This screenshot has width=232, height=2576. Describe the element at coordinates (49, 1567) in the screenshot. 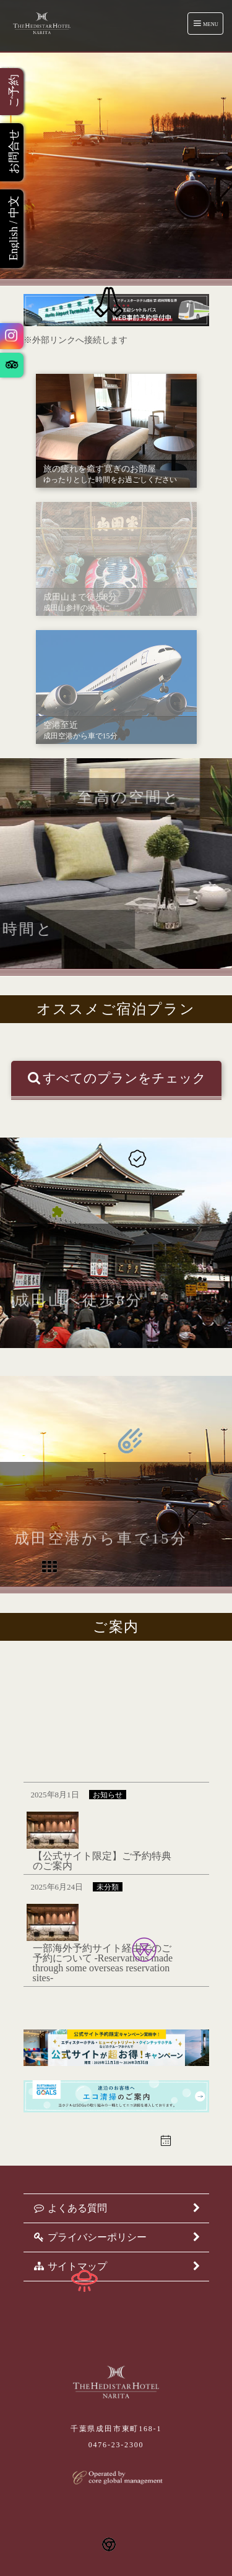

I see `open app drawer or menu` at that location.